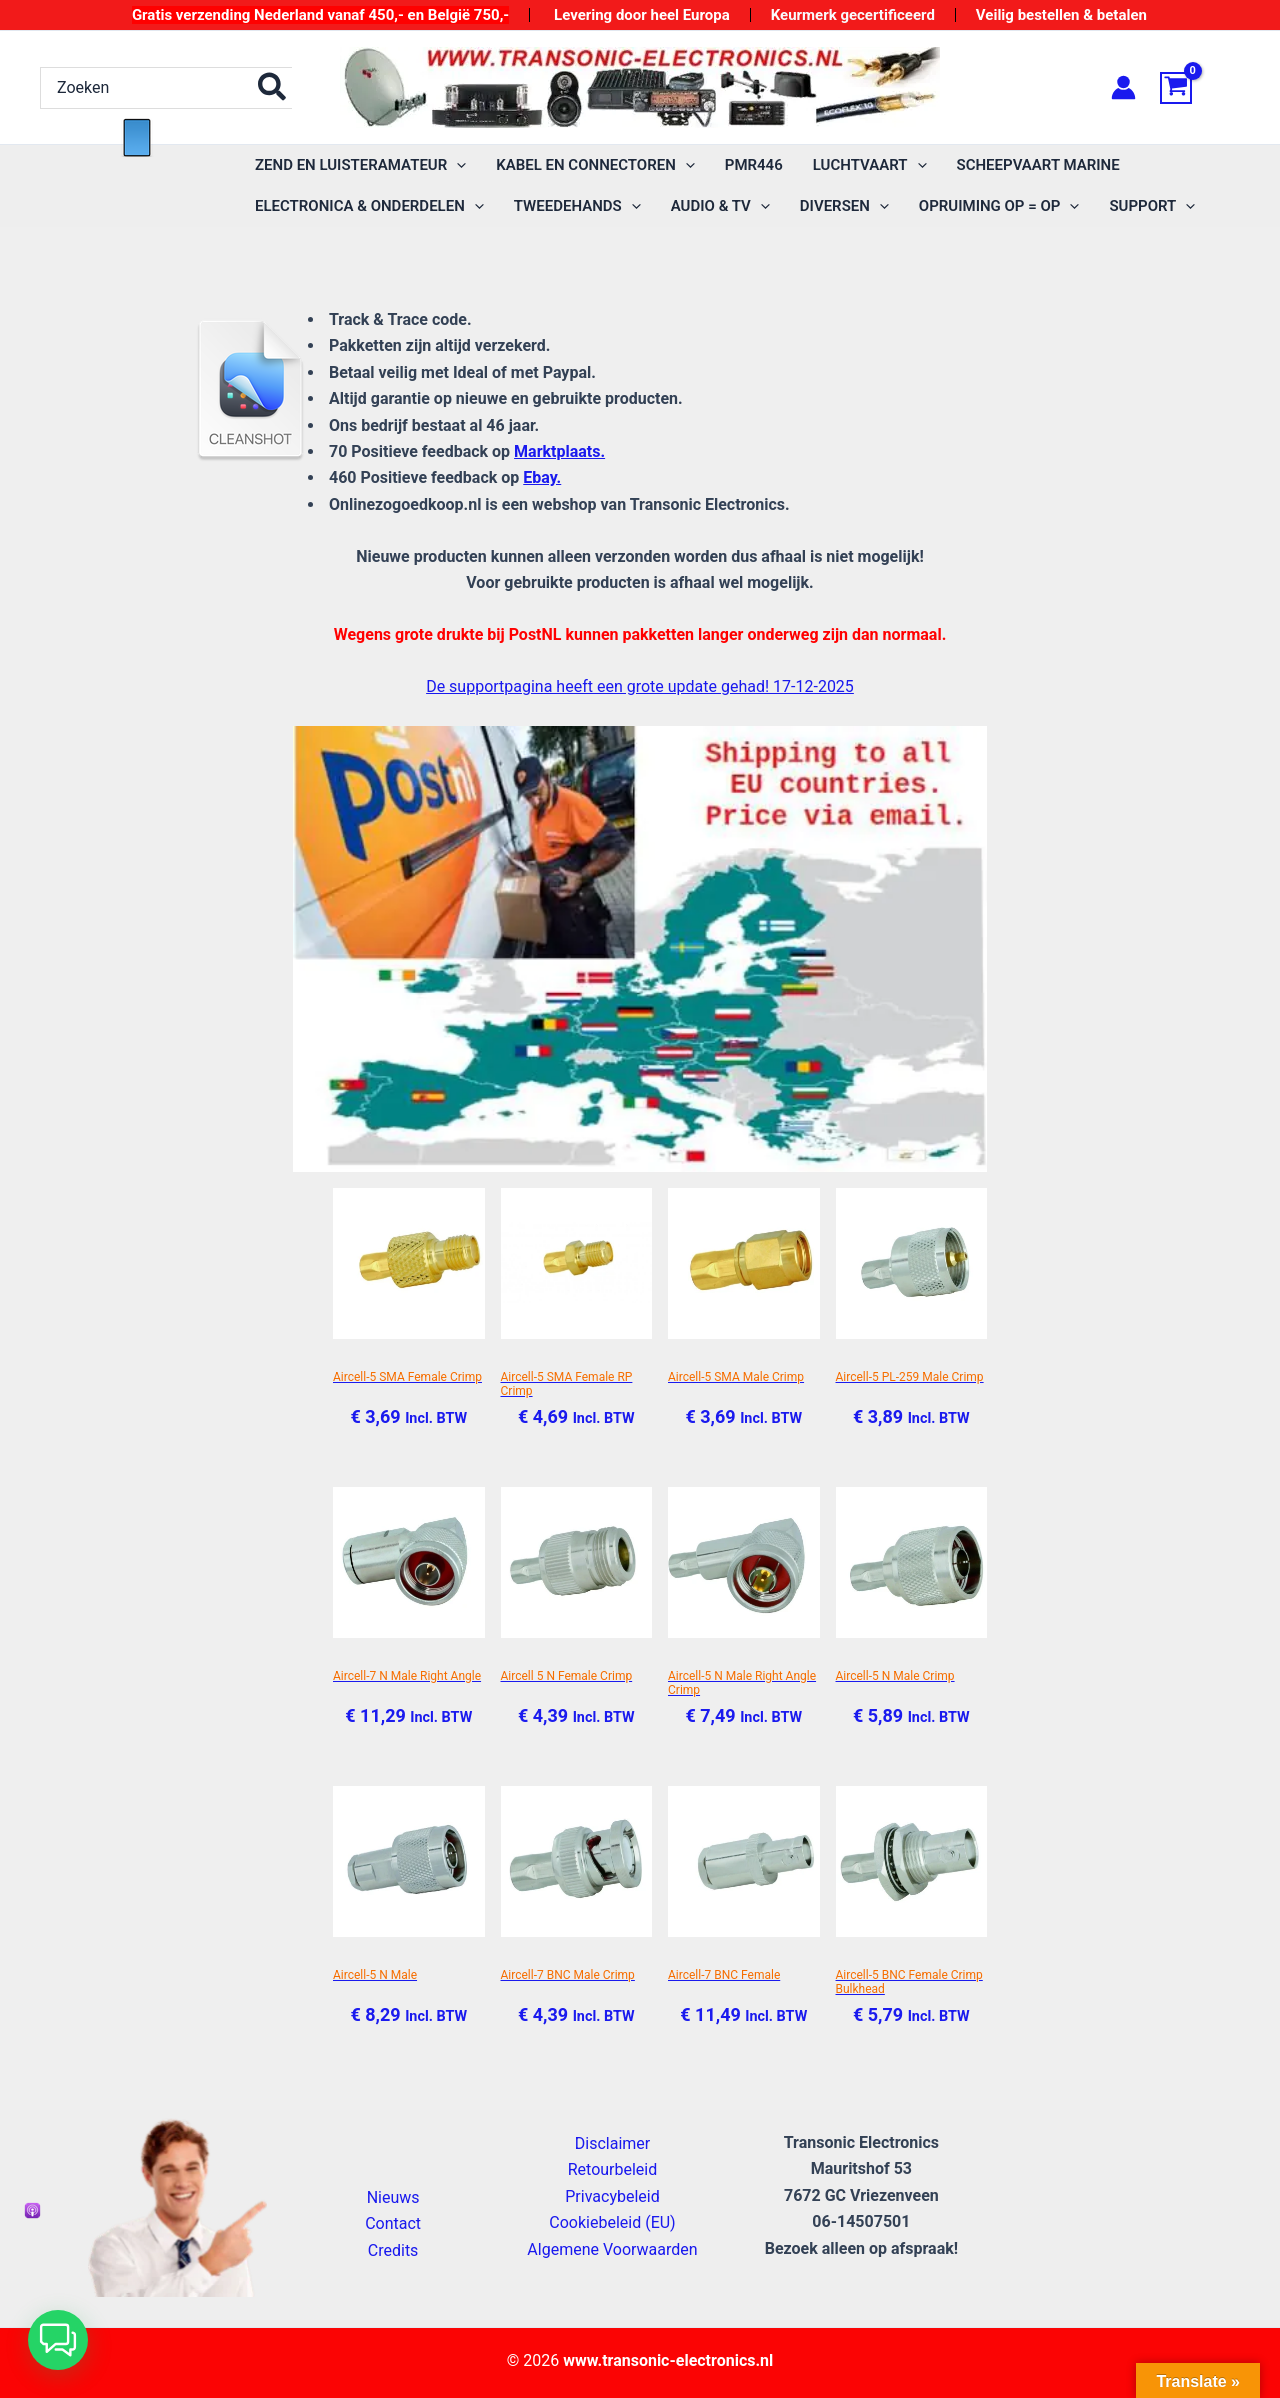  What do you see at coordinates (137, 138) in the screenshot?
I see `iPad Pro device connected to your system` at bounding box center [137, 138].